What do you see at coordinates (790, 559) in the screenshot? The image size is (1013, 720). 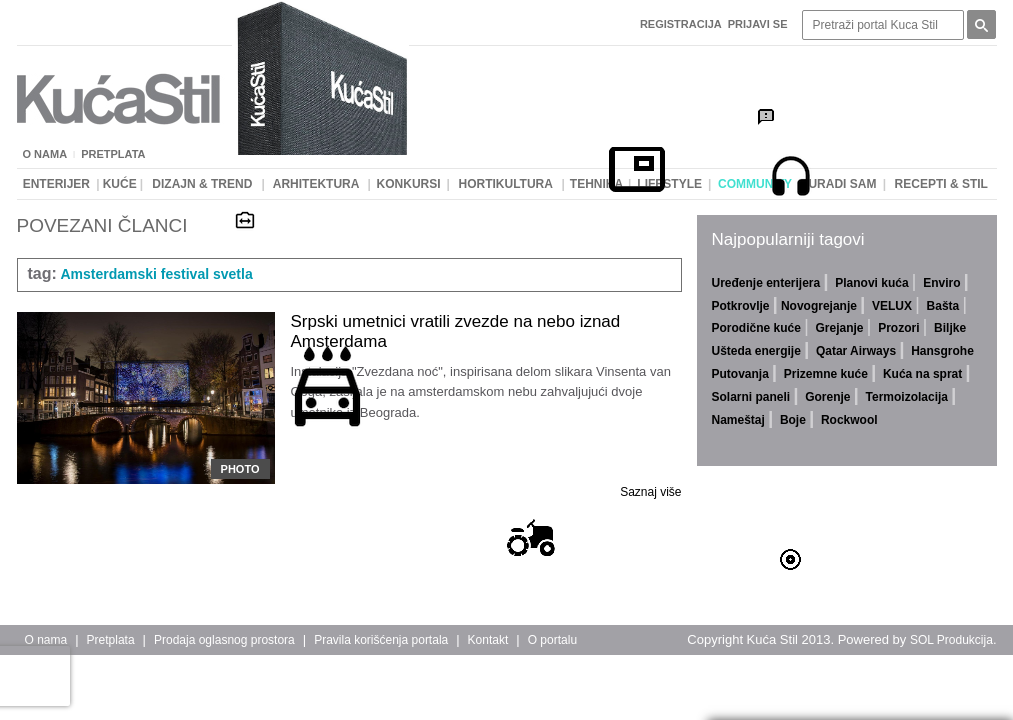 I see `access music albums or library` at bounding box center [790, 559].